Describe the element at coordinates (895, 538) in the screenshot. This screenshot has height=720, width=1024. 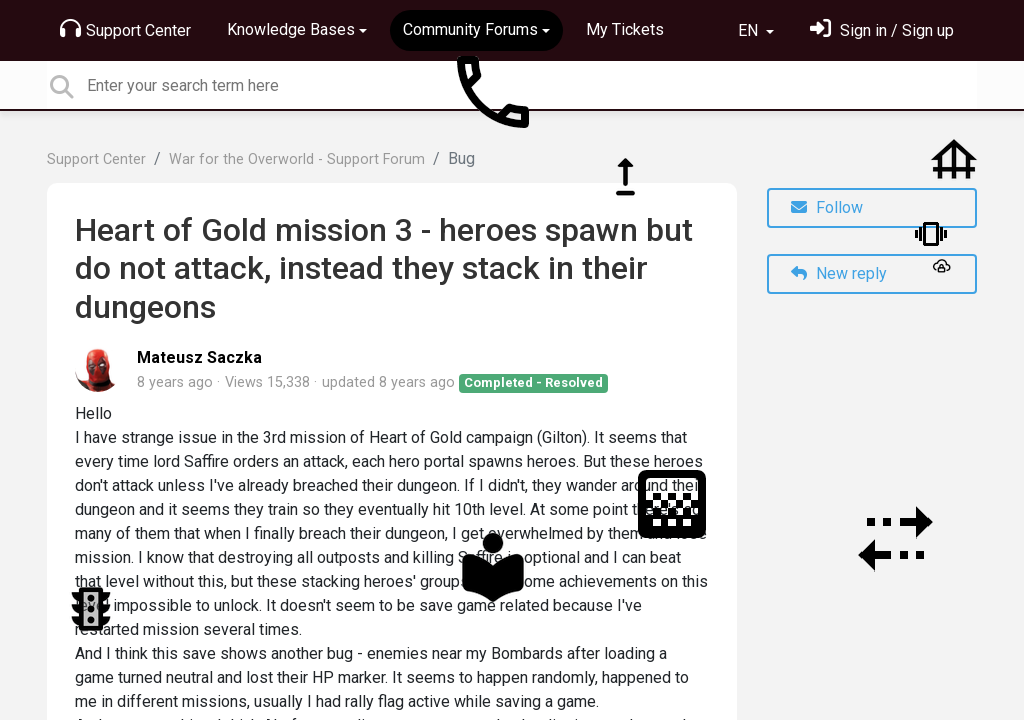
I see `view route with multiple stops` at that location.